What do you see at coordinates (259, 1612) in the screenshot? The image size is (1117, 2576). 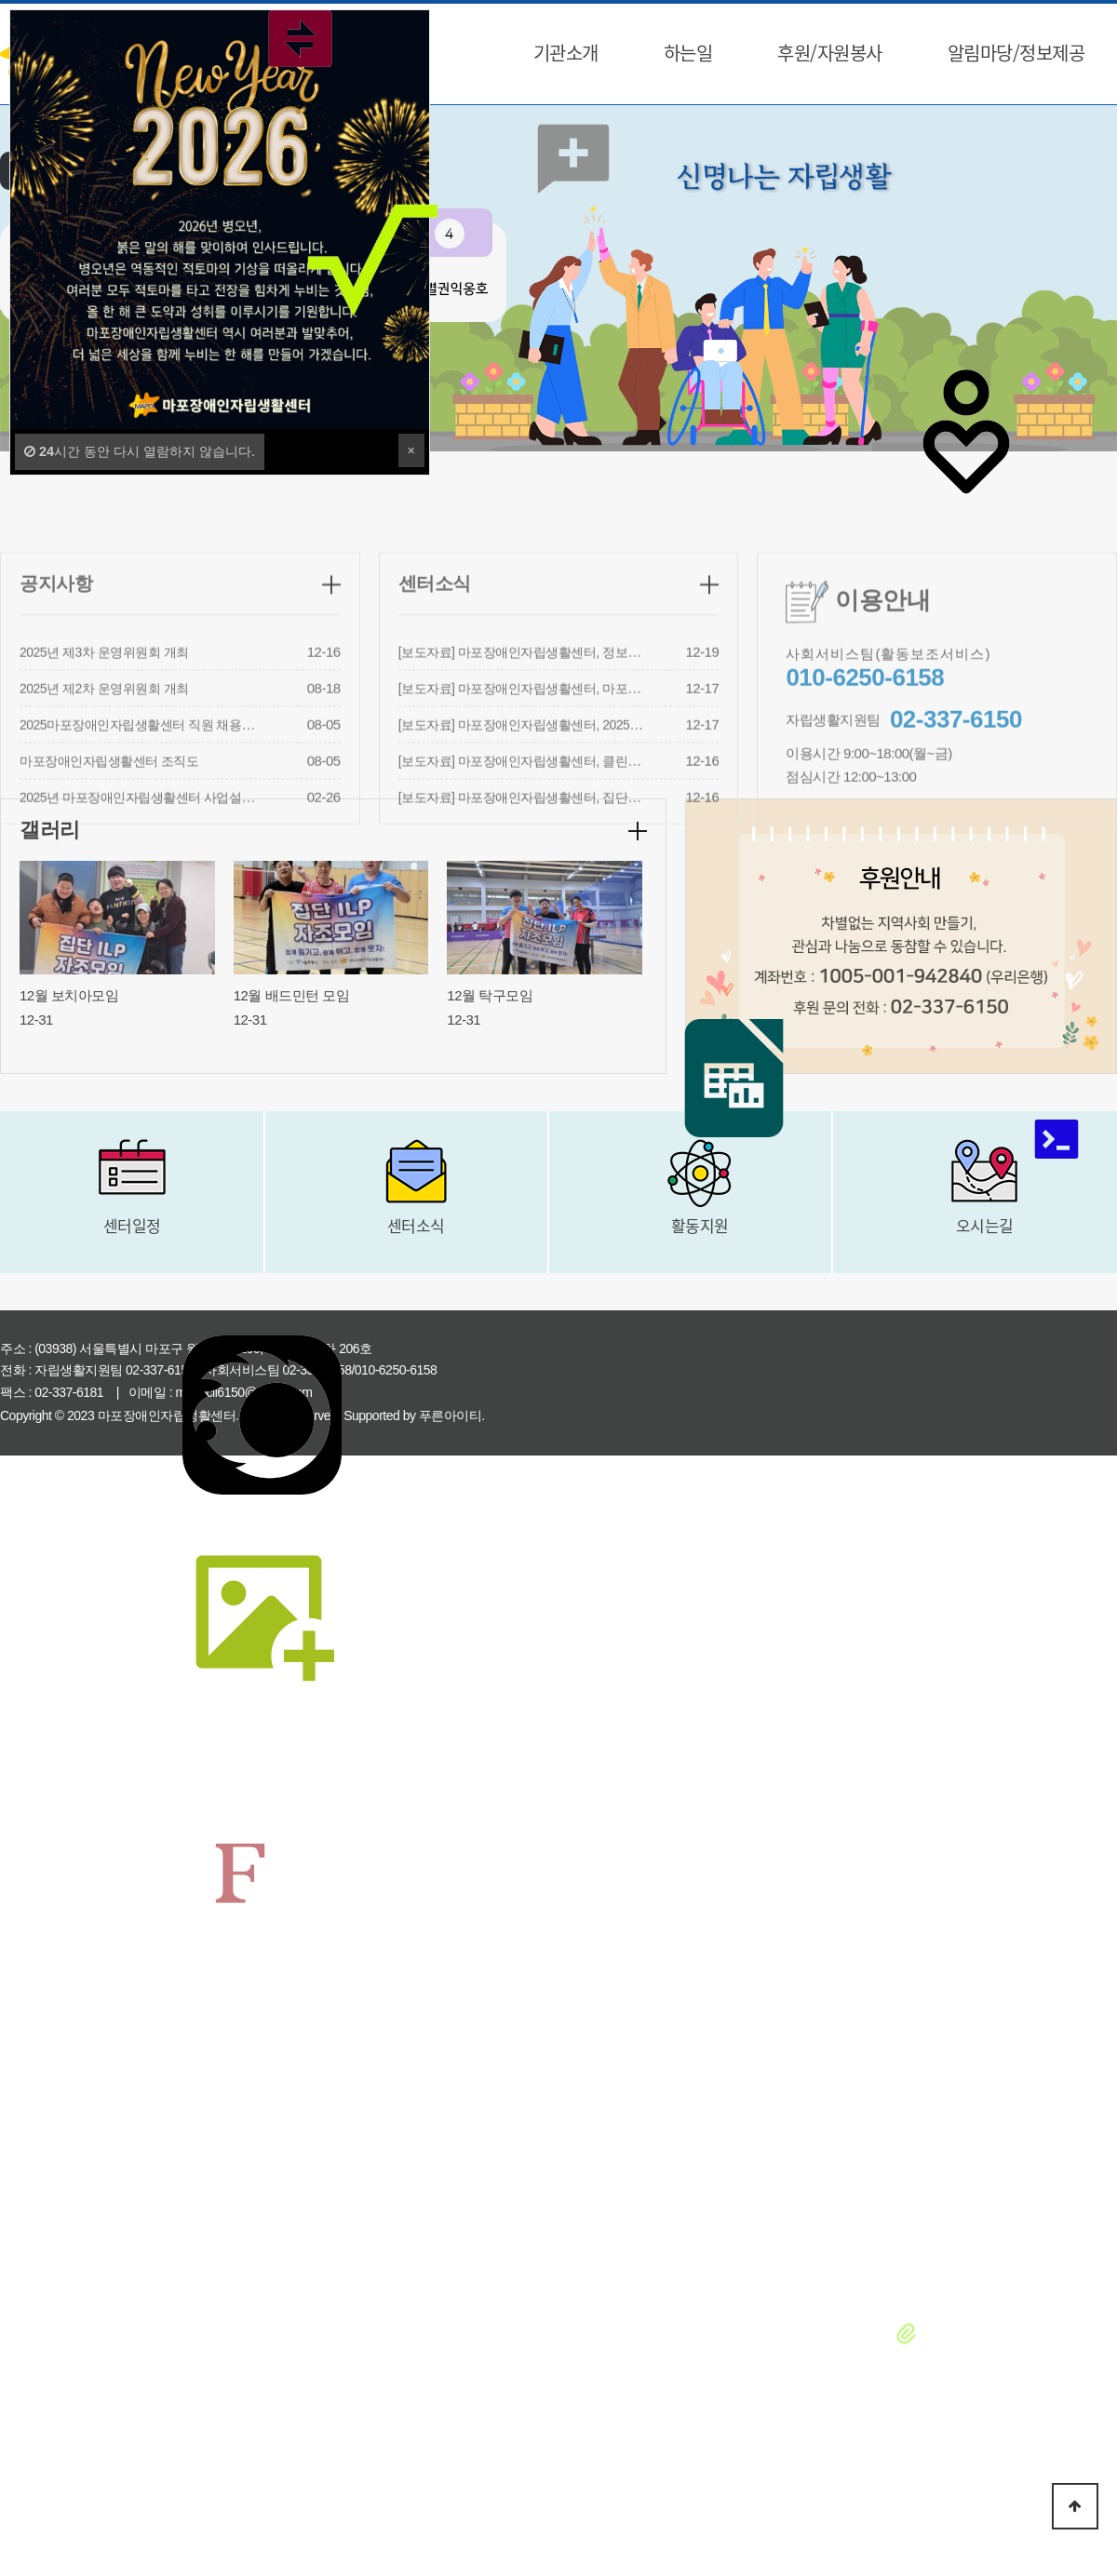 I see `add a new image or photo` at bounding box center [259, 1612].